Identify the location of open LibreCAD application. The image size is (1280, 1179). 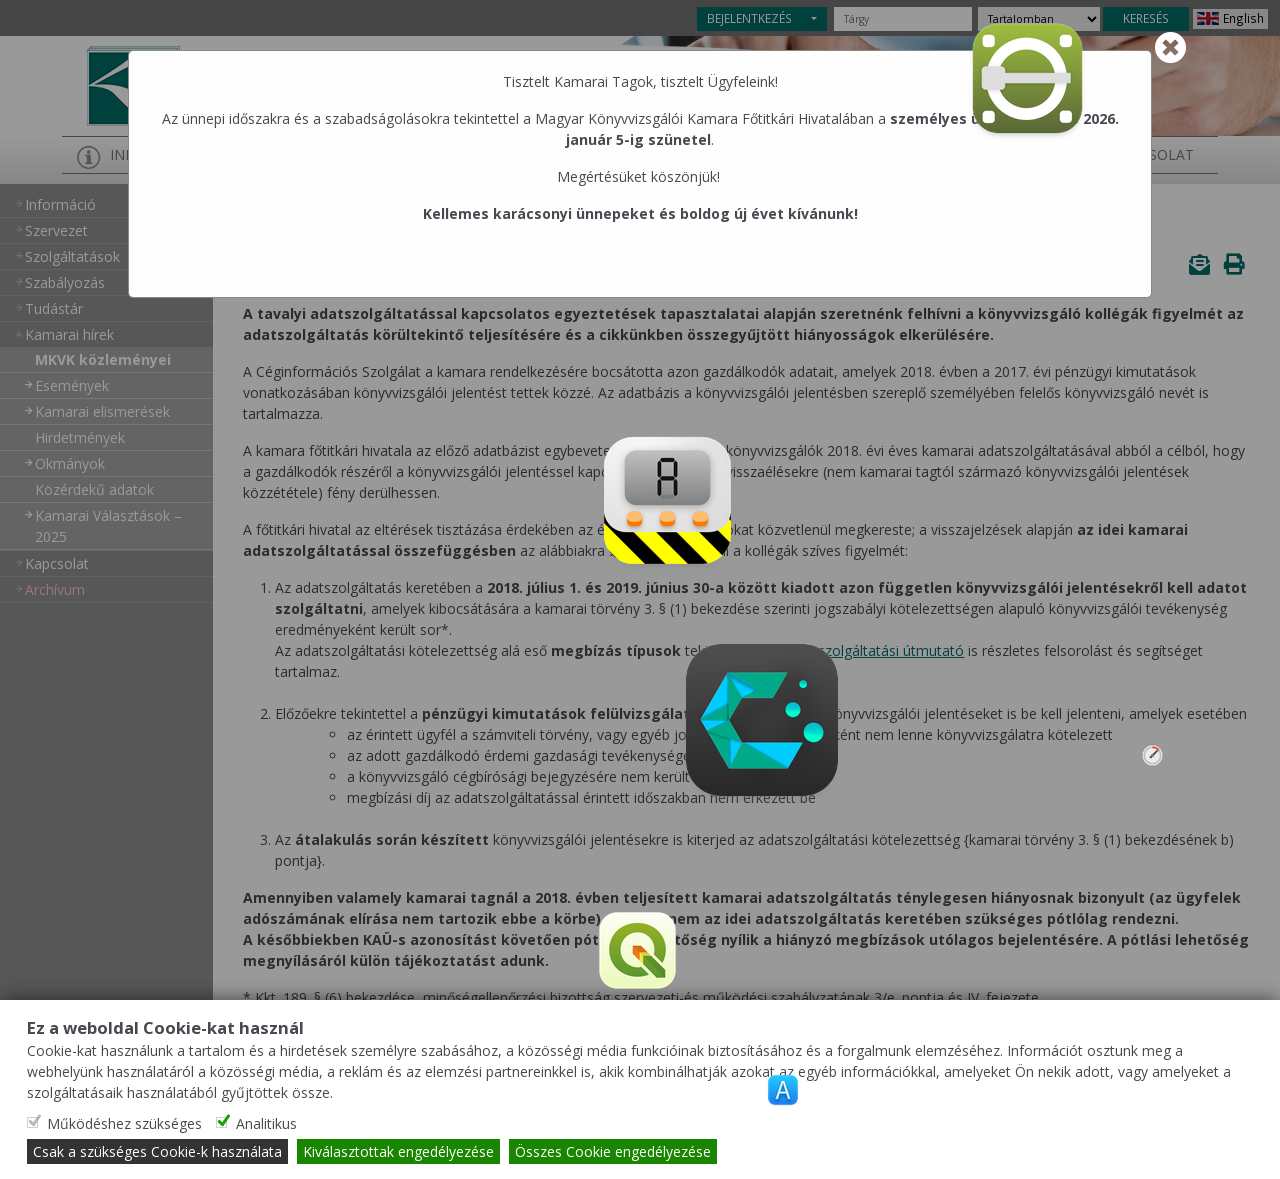
(1027, 78).